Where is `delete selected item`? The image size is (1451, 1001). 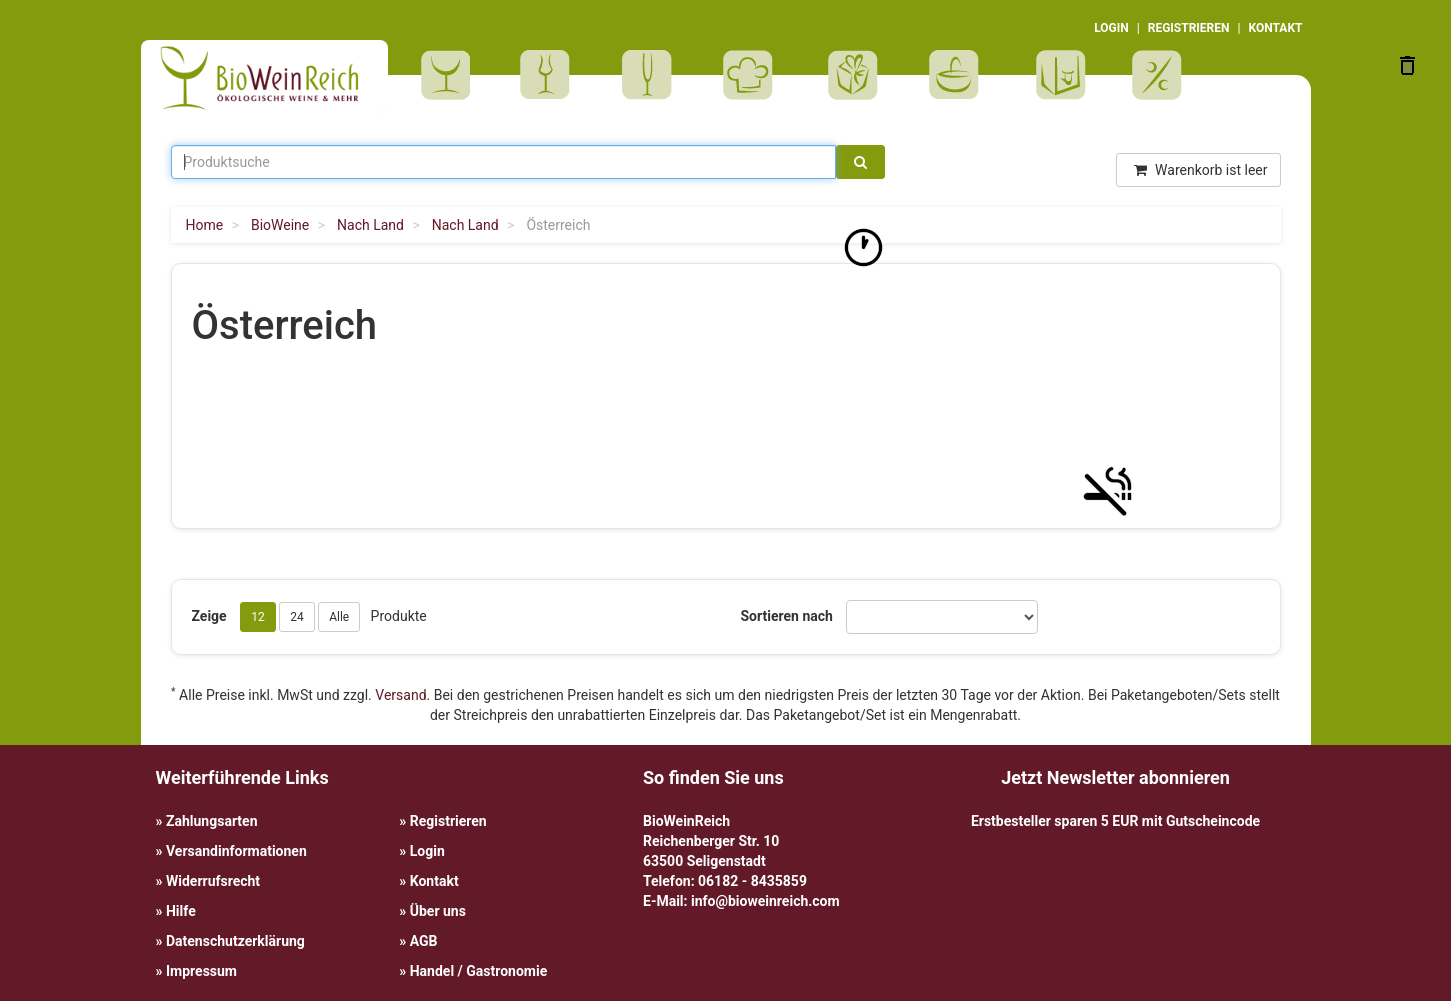 delete selected item is located at coordinates (1407, 65).